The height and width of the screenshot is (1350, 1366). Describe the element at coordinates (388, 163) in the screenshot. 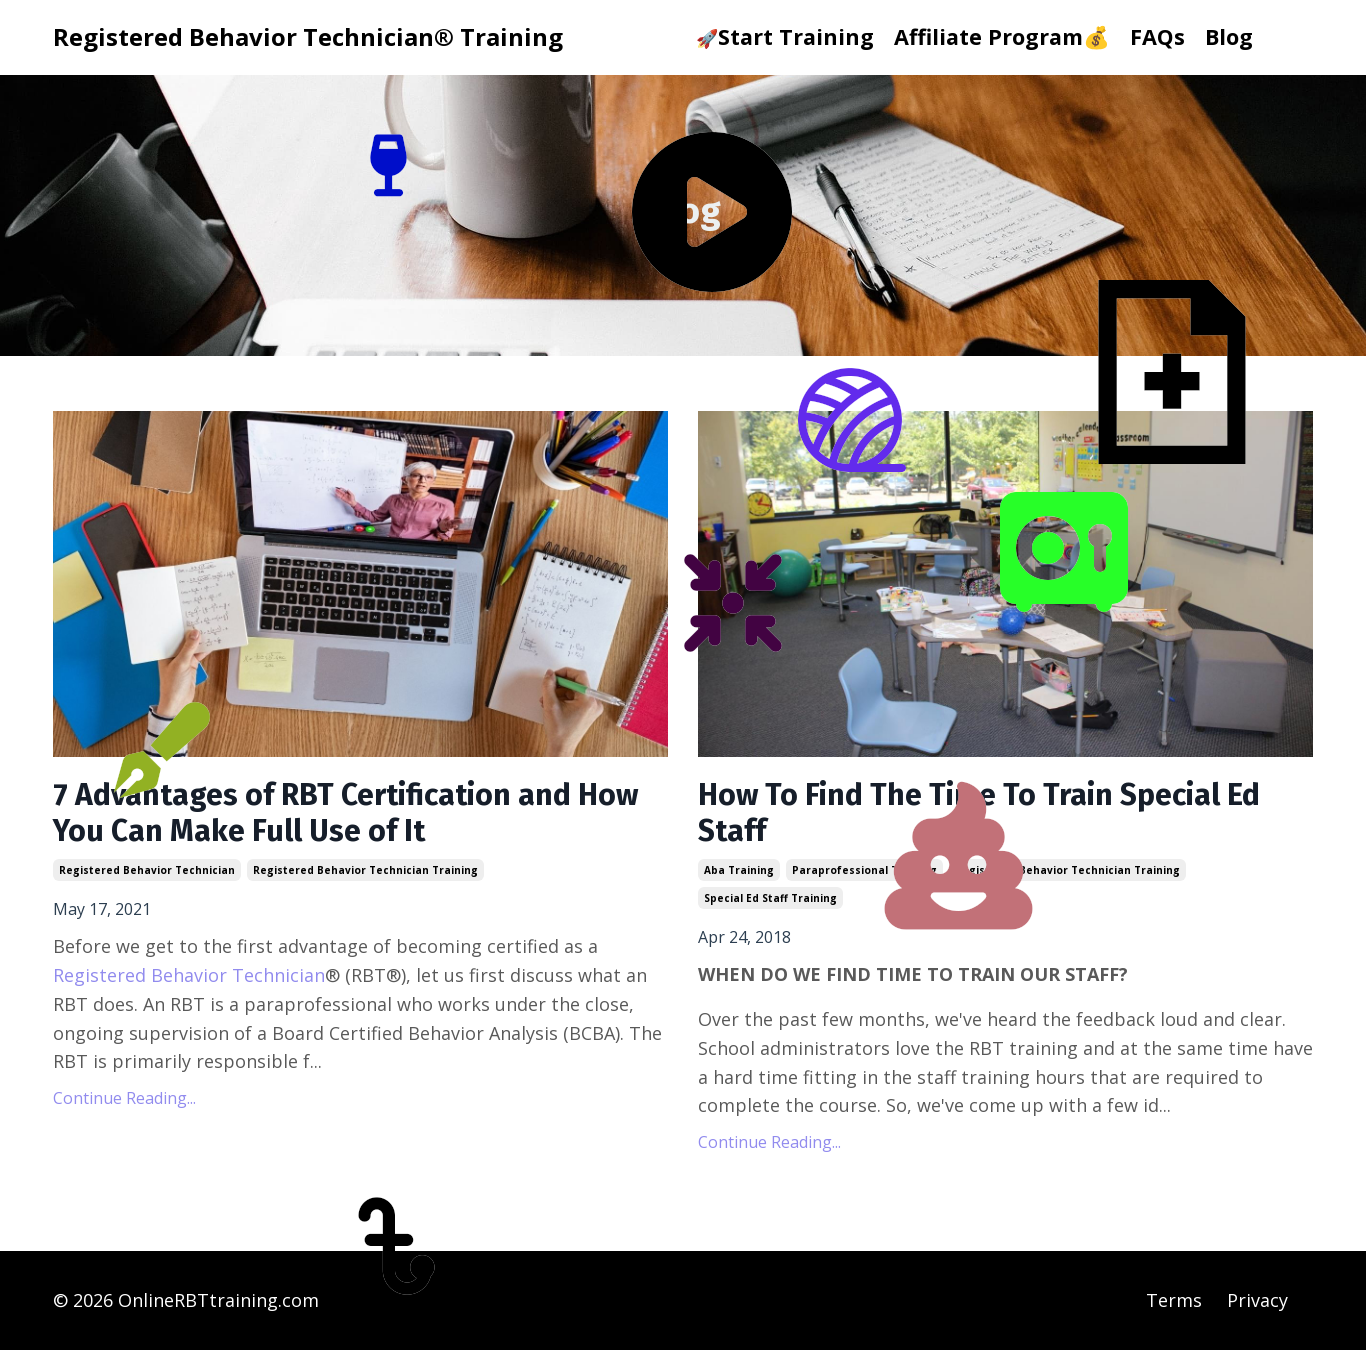

I see `browse wine or beverage options` at that location.